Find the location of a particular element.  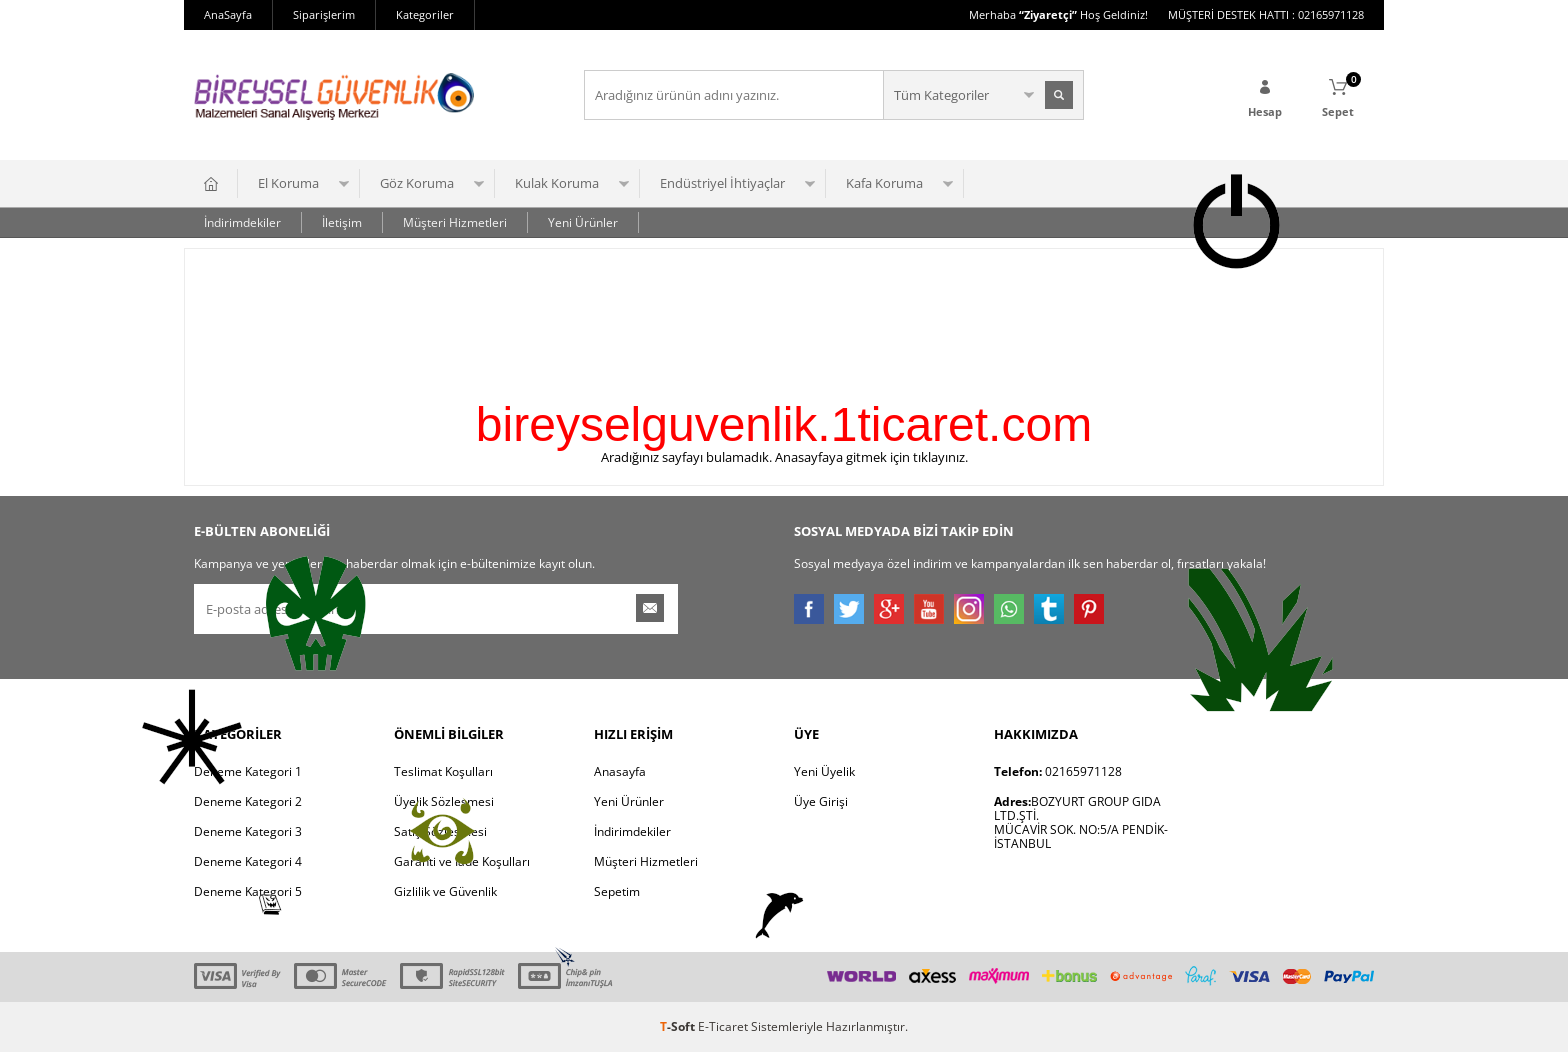

activate fire vision or enhanced sight ability is located at coordinates (442, 831).